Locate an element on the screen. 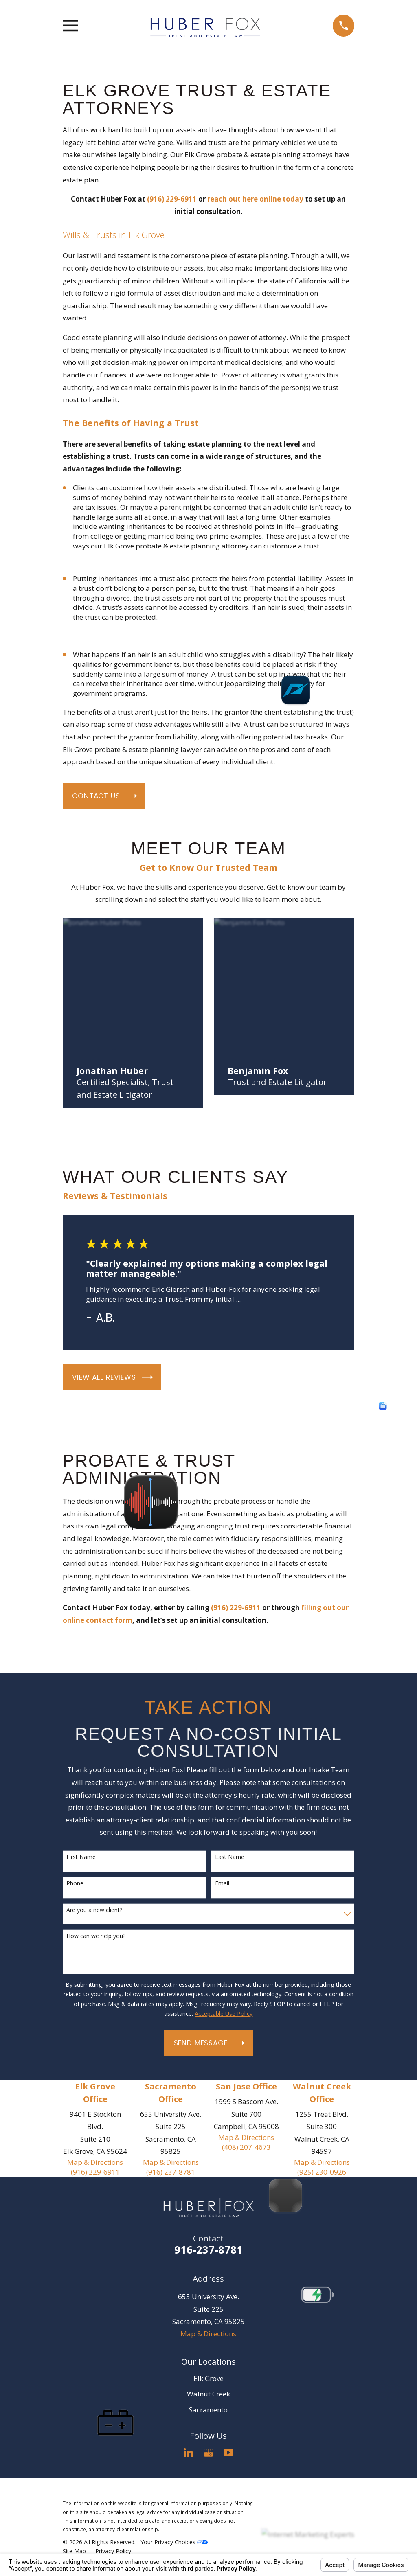  check vehicle battery status is located at coordinates (115, 2424).